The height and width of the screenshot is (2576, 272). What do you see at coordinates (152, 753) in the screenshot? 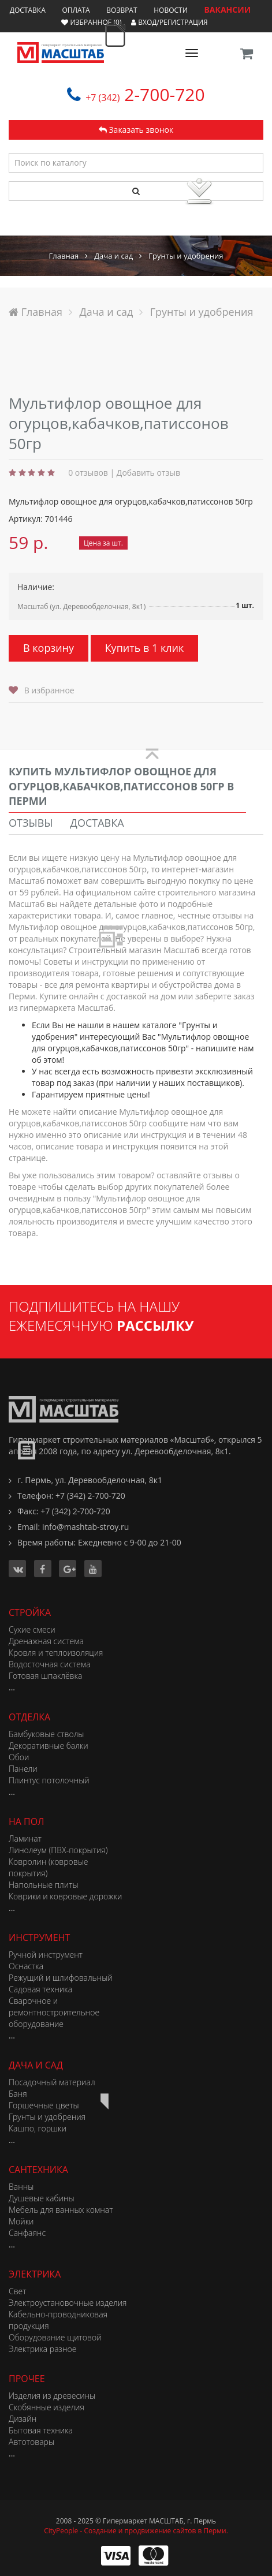
I see `scroll to top of page` at bounding box center [152, 753].